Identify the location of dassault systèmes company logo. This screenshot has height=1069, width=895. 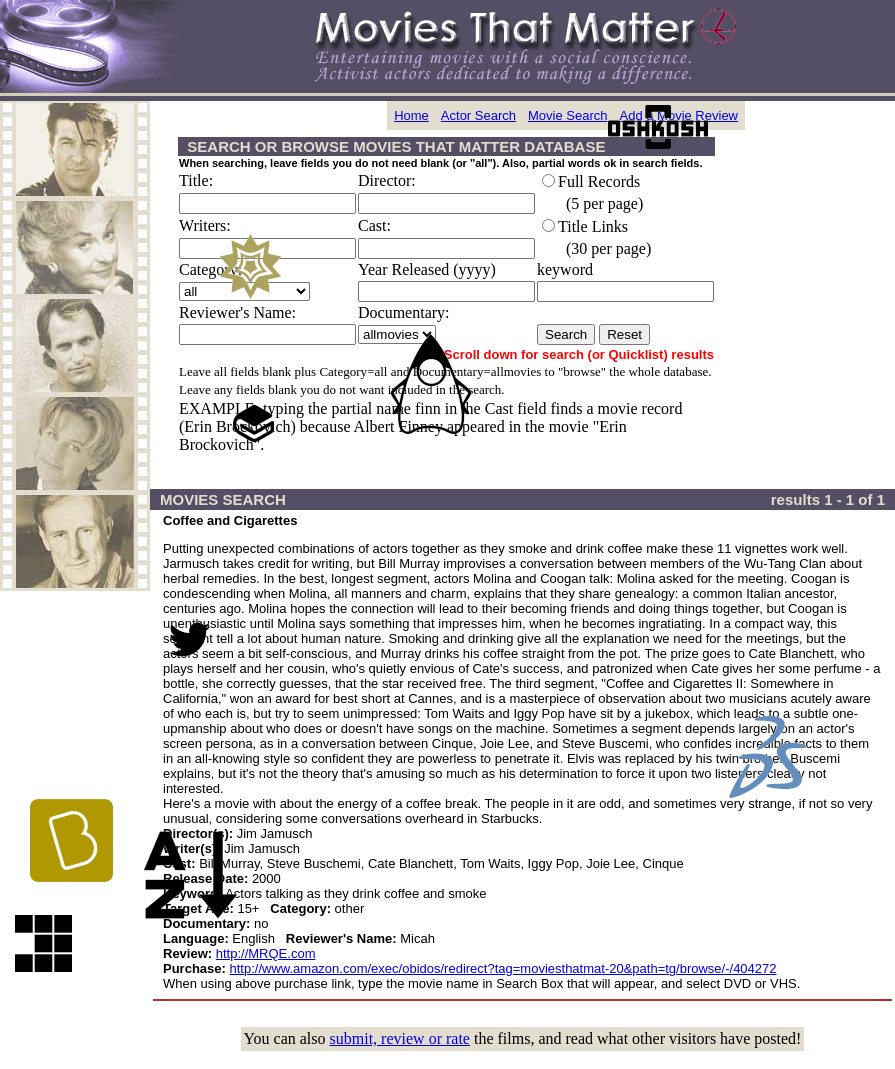
(768, 757).